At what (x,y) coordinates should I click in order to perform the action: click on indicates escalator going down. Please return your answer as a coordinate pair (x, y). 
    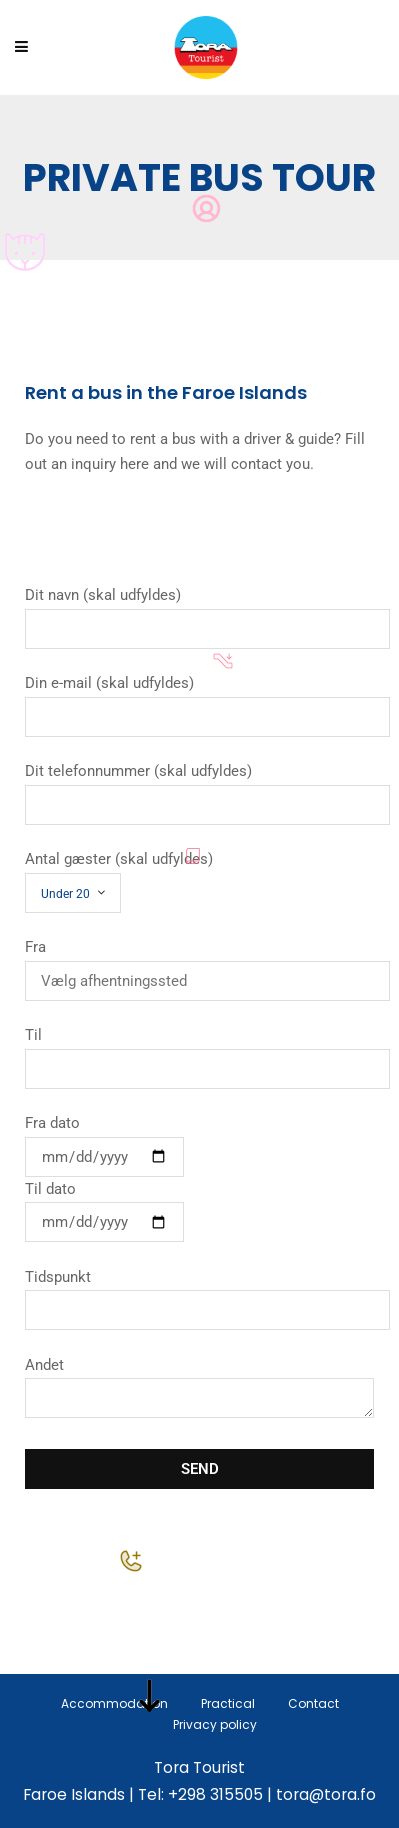
    Looking at the image, I should click on (223, 661).